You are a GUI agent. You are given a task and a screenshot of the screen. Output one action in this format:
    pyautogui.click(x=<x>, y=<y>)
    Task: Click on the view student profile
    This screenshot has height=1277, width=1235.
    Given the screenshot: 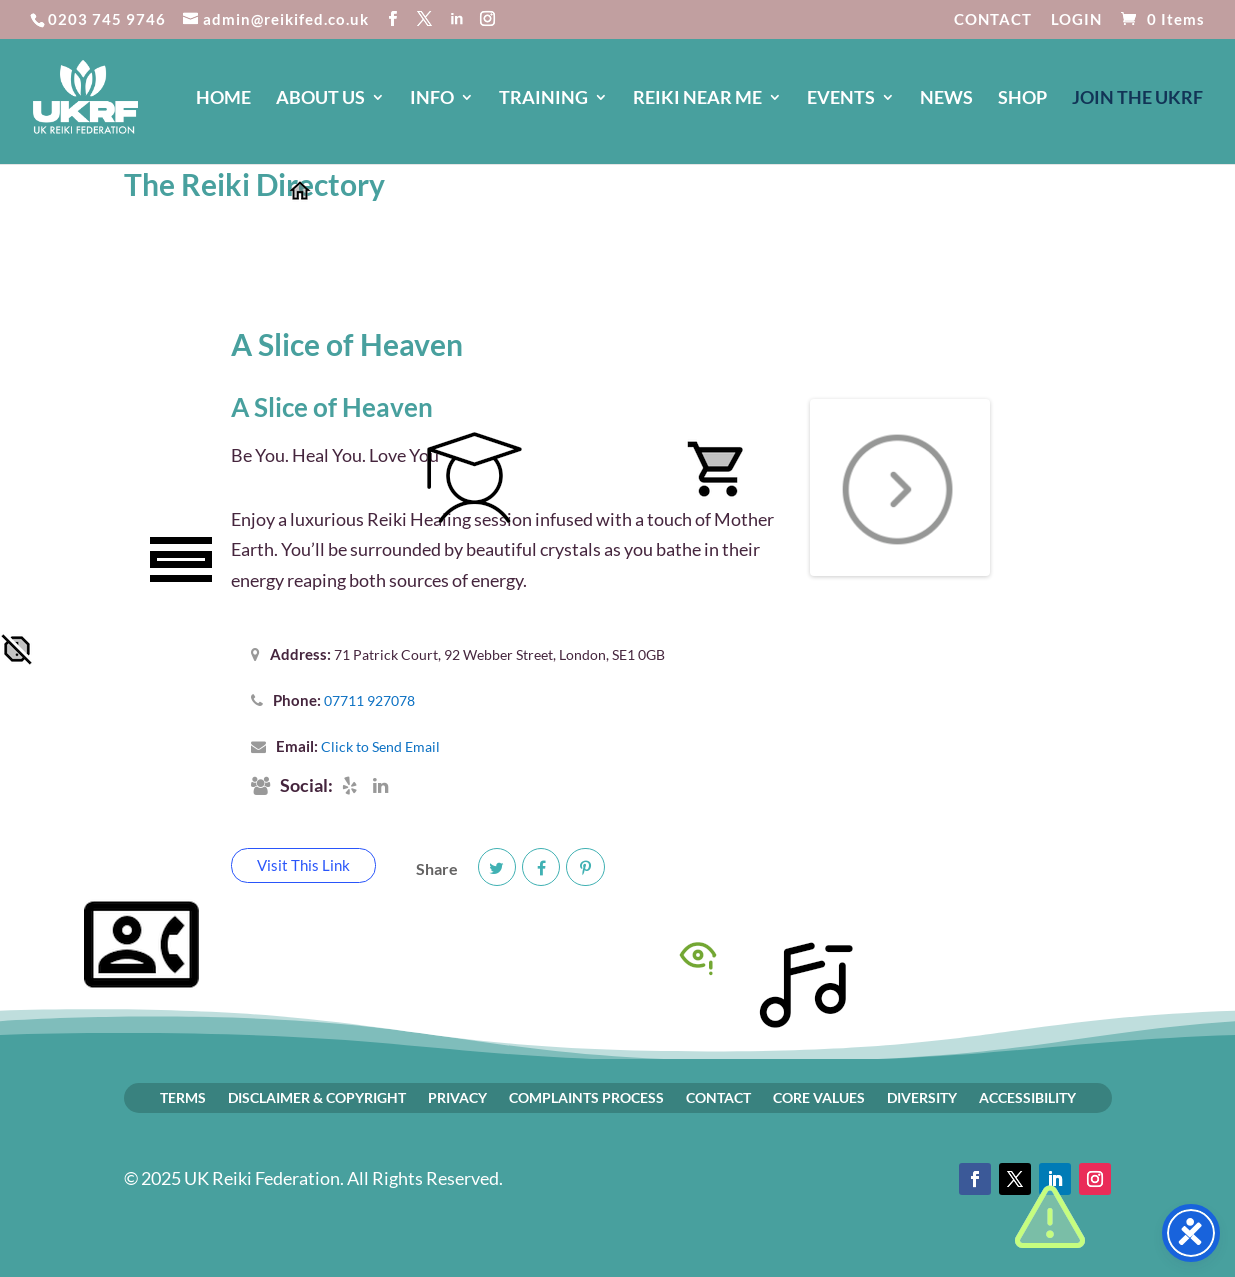 What is the action you would take?
    pyautogui.click(x=474, y=479)
    